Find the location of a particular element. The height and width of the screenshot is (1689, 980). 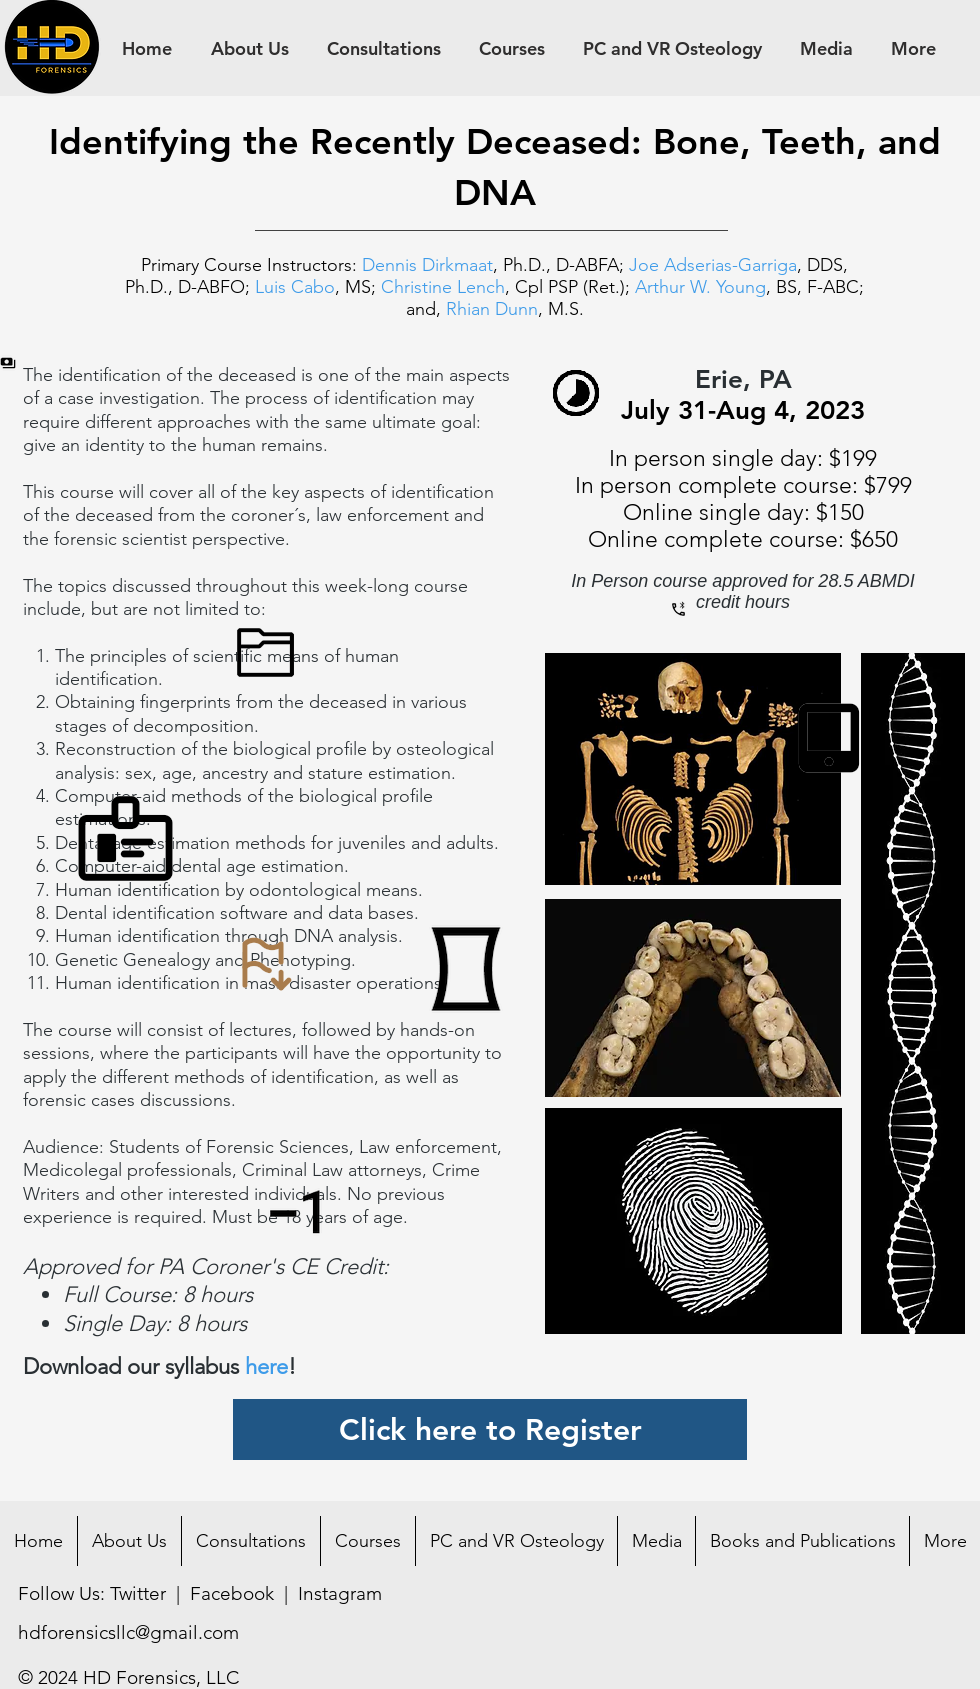

lower priority or demote a flagged item is located at coordinates (263, 962).